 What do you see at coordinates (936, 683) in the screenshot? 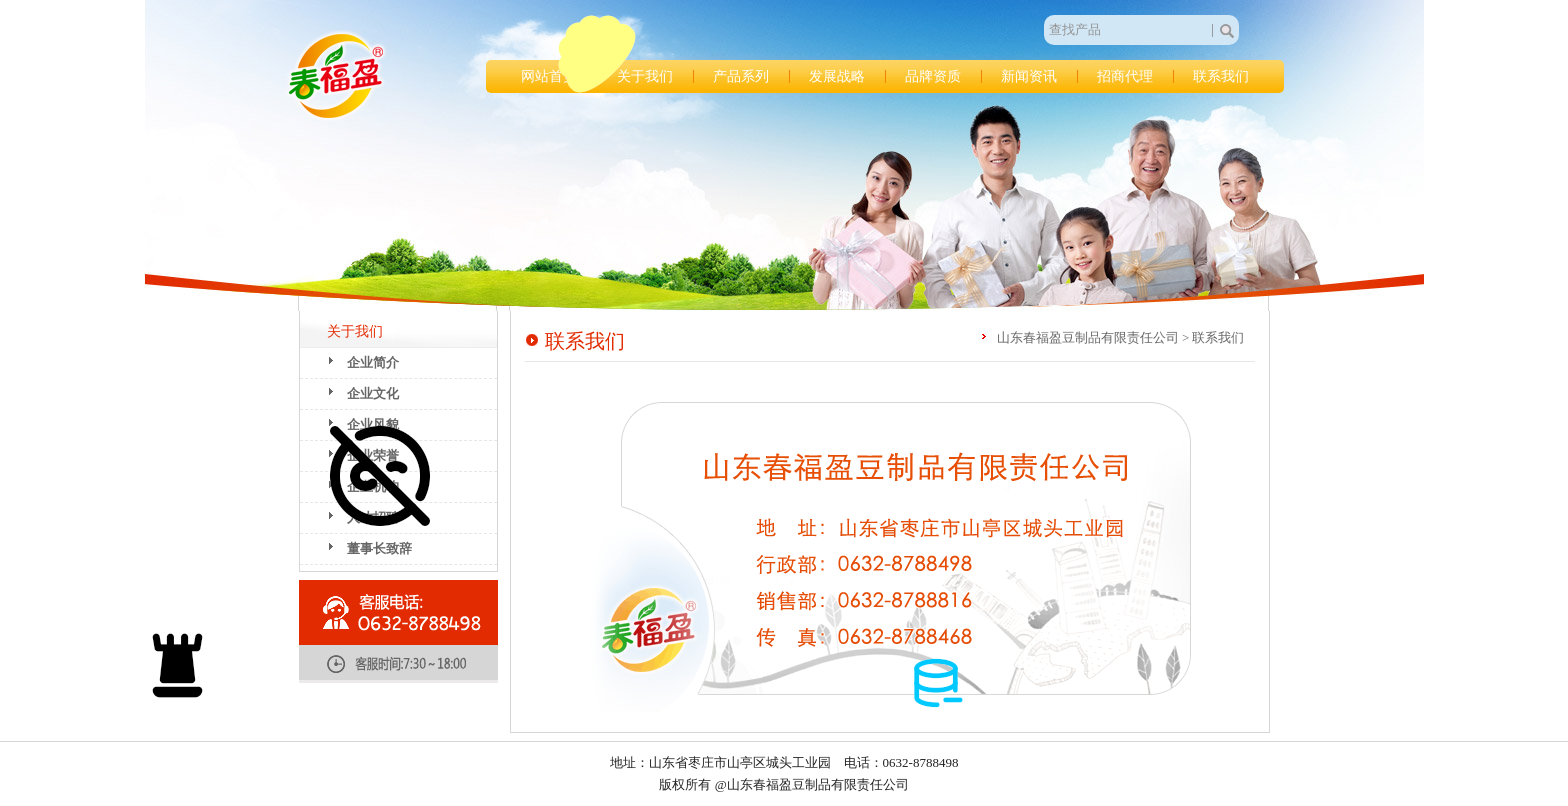
I see `remove a database or data source` at bounding box center [936, 683].